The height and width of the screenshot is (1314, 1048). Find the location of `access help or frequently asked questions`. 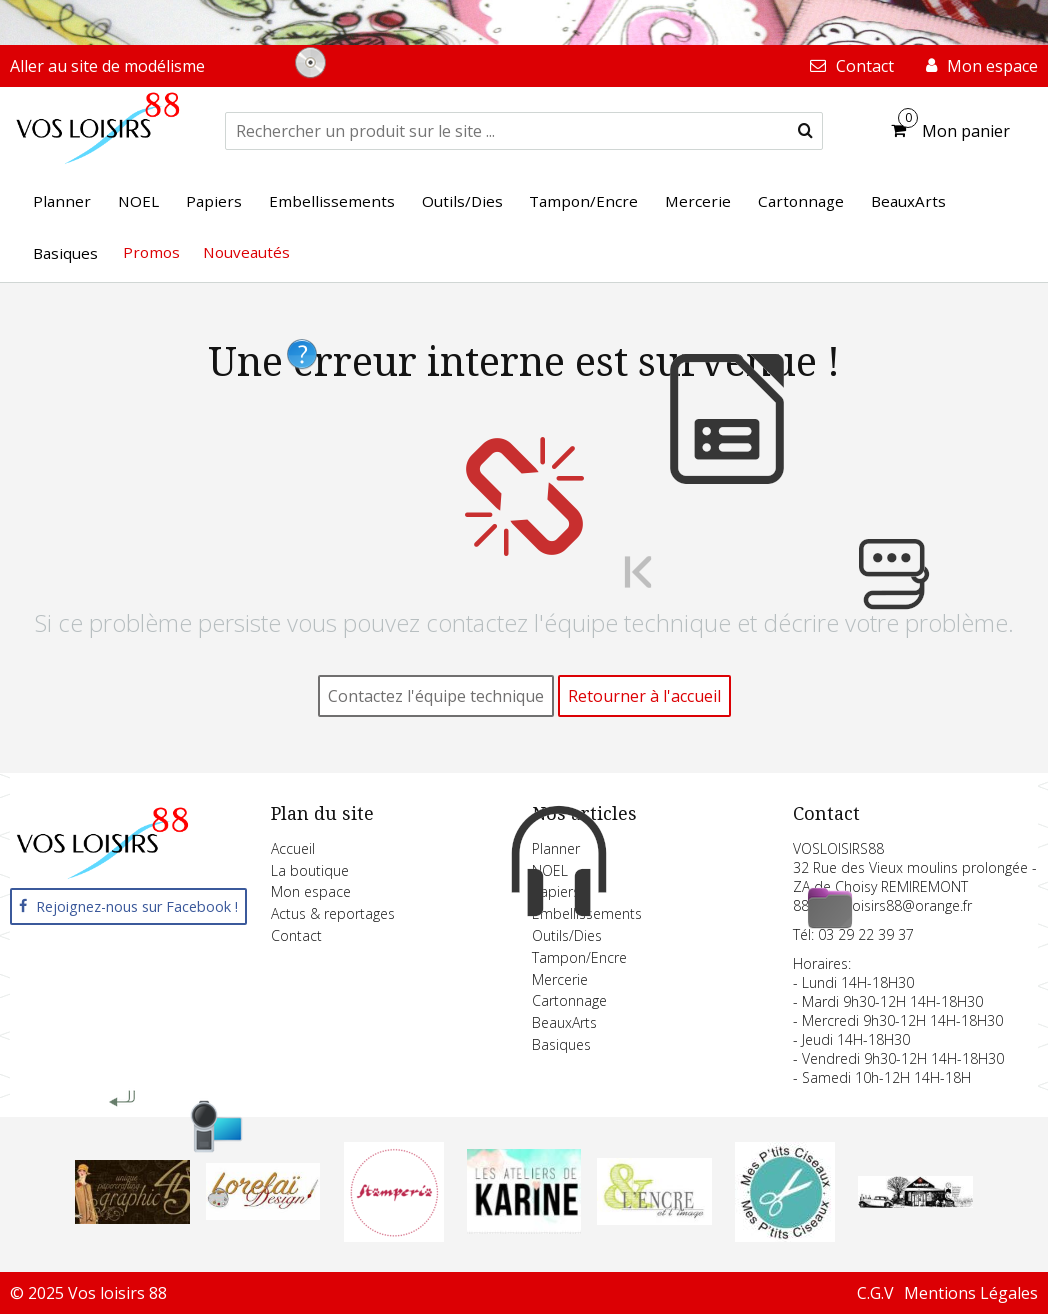

access help or frequently asked questions is located at coordinates (302, 354).